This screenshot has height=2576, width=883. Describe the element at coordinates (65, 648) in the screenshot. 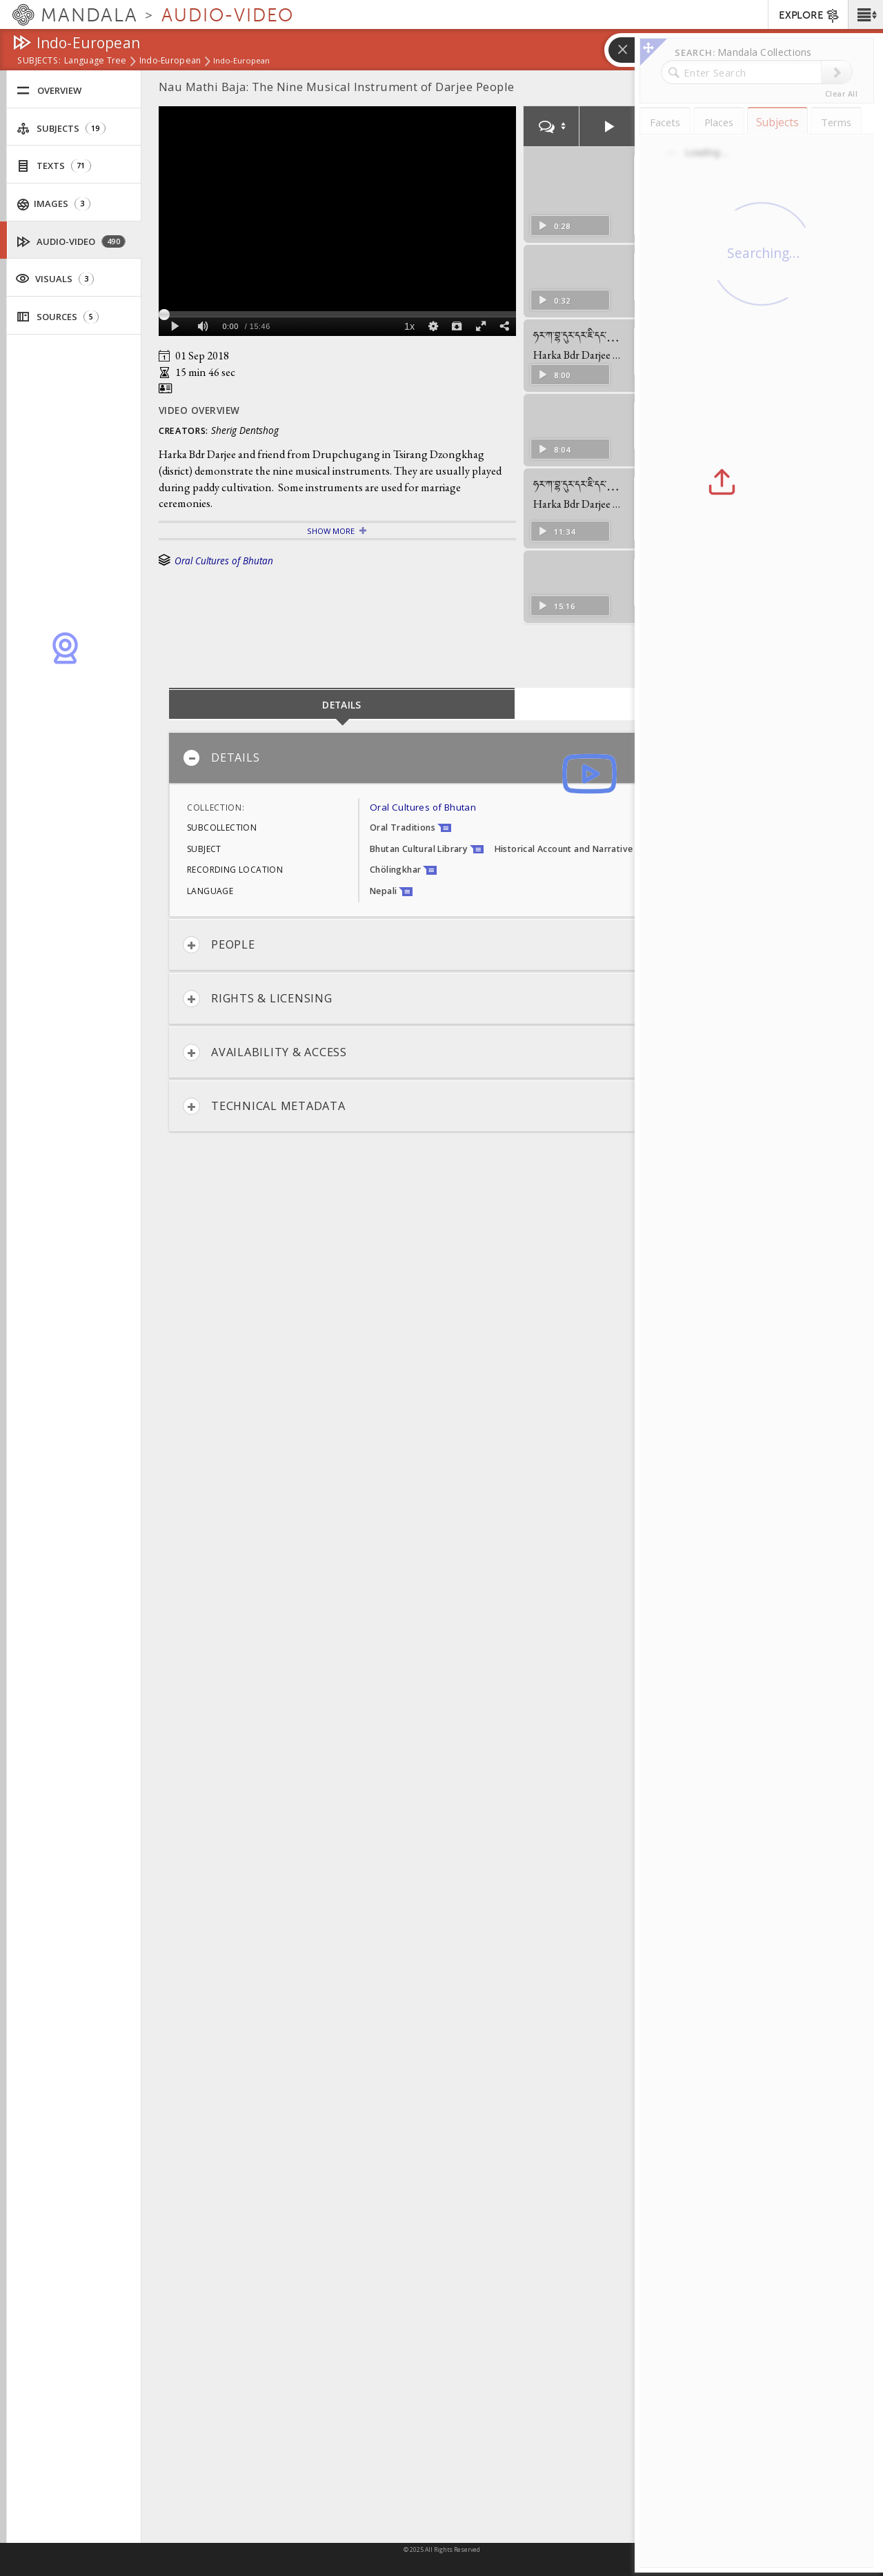

I see `access webcam settings` at that location.